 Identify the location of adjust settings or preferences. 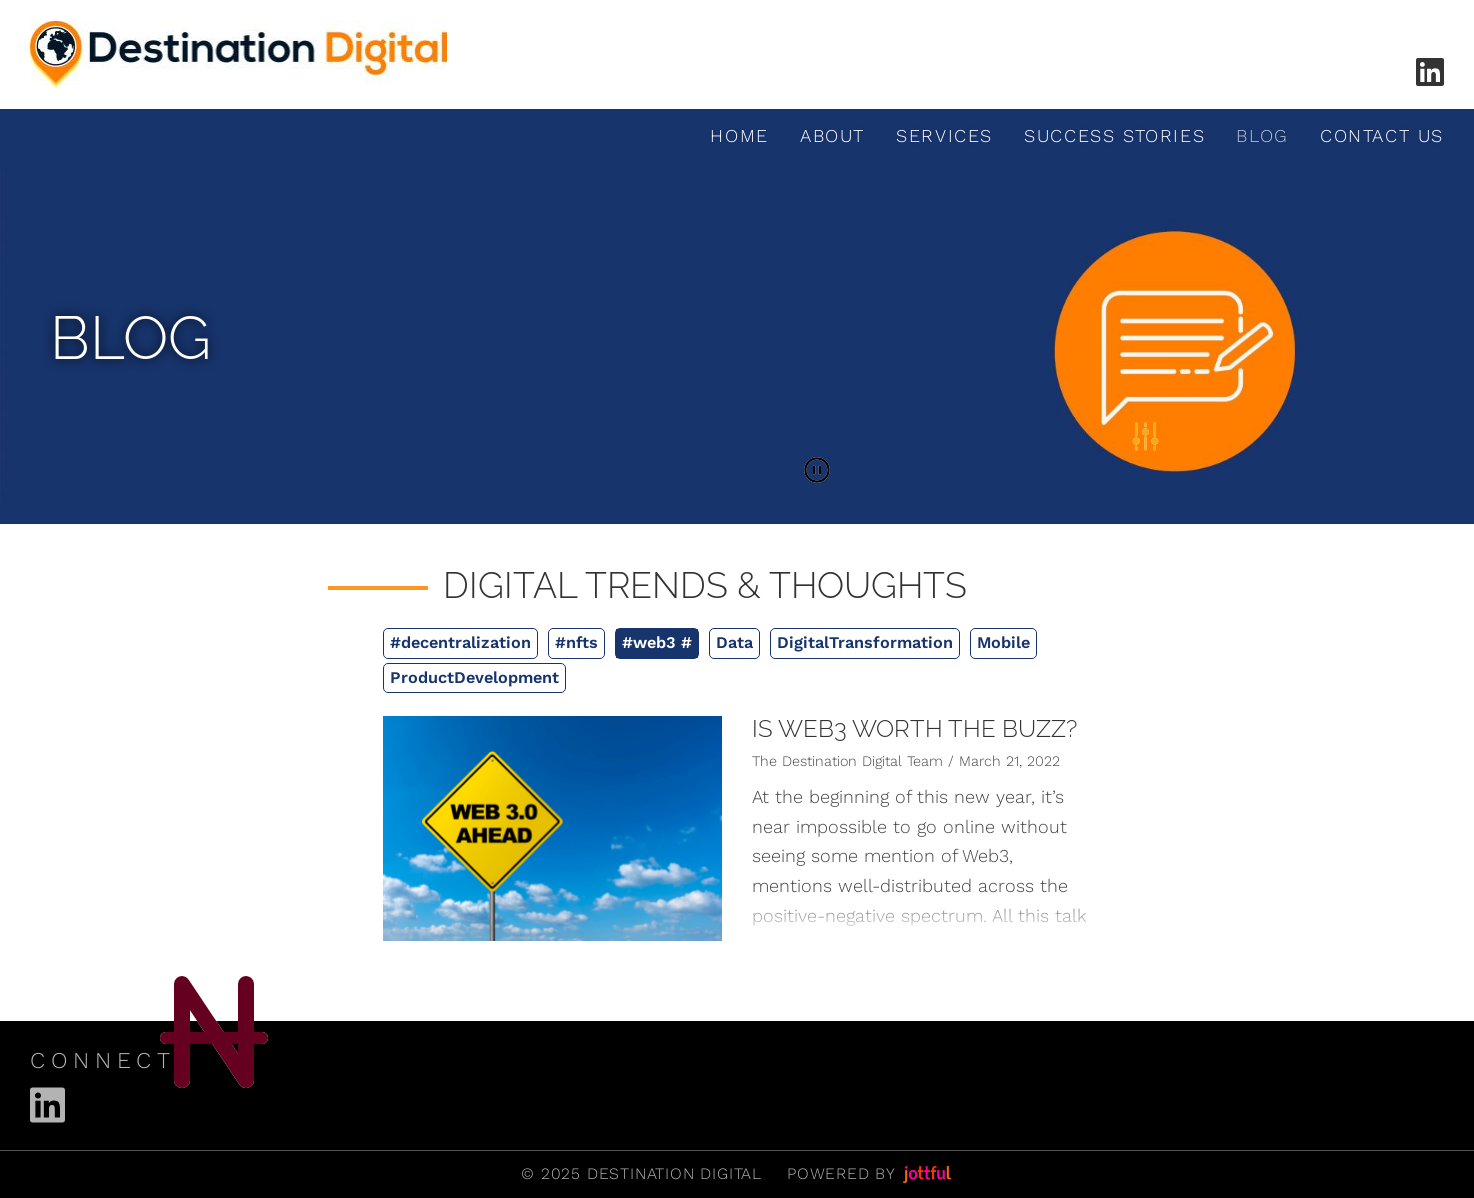
(1145, 436).